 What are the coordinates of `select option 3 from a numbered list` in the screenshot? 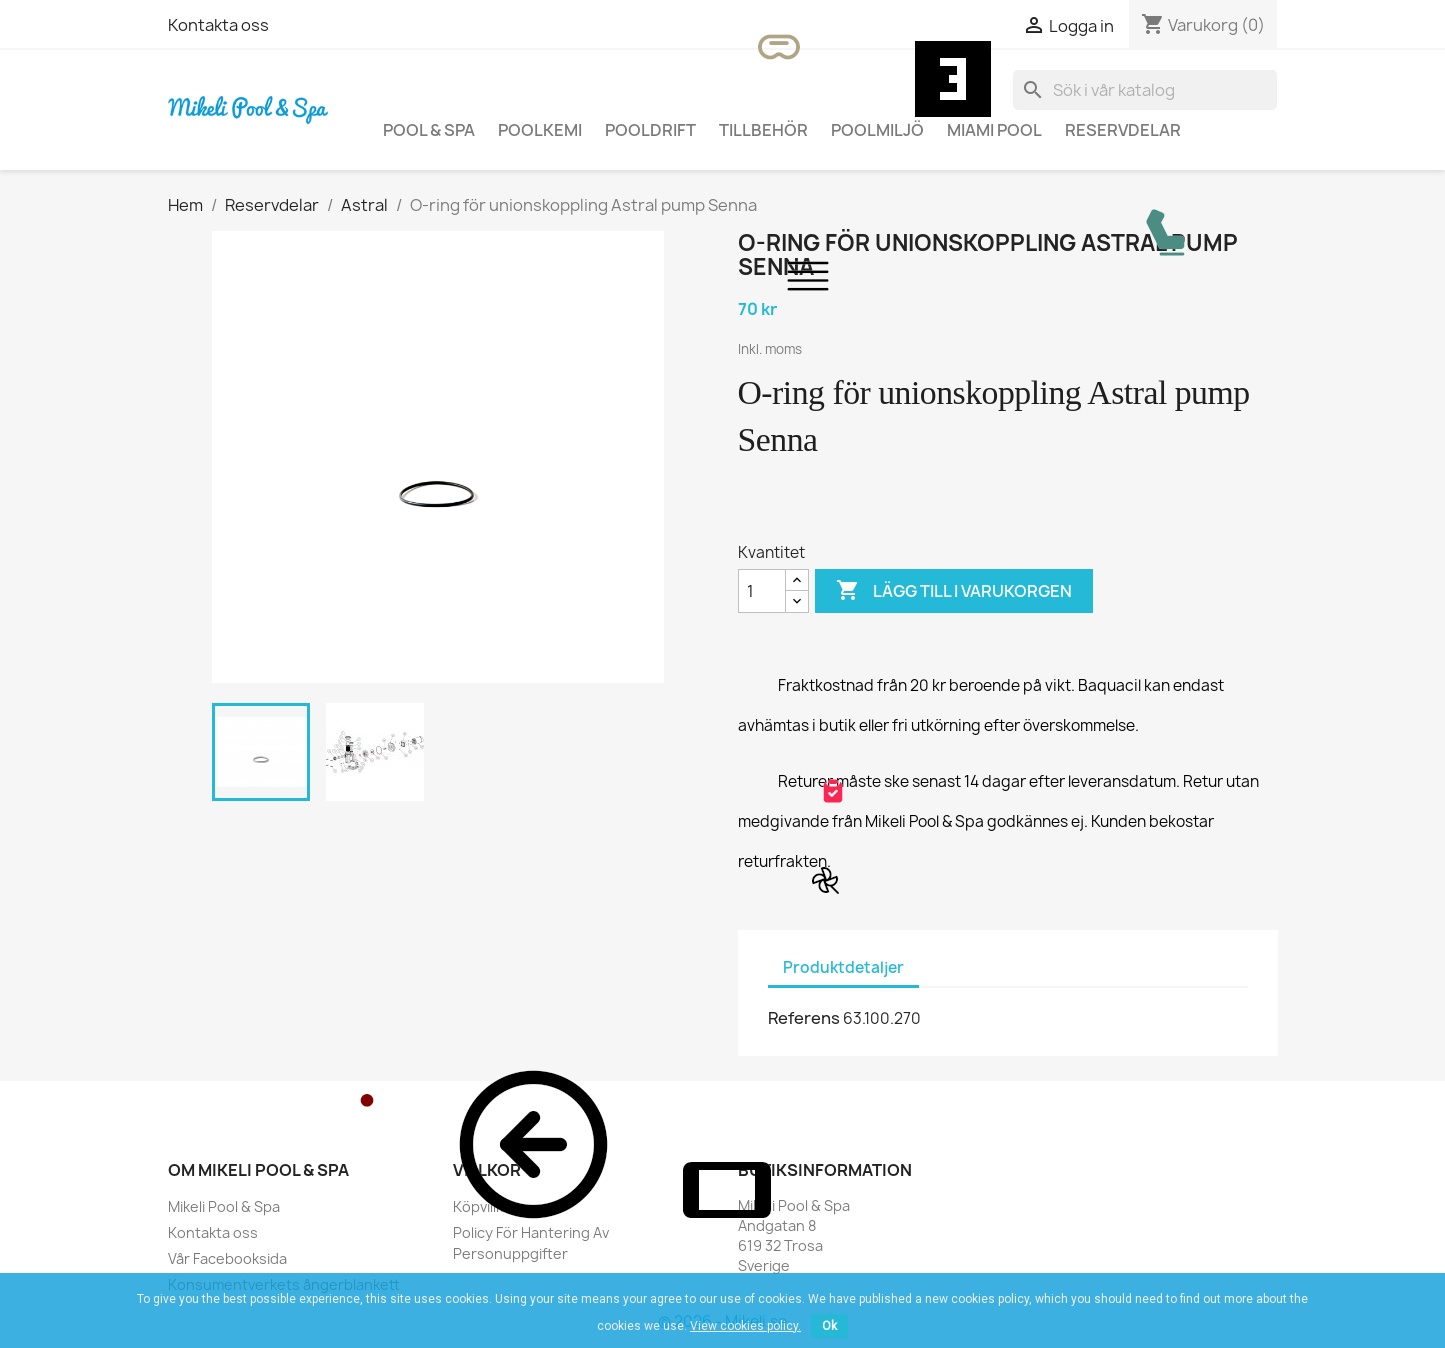 It's located at (953, 79).